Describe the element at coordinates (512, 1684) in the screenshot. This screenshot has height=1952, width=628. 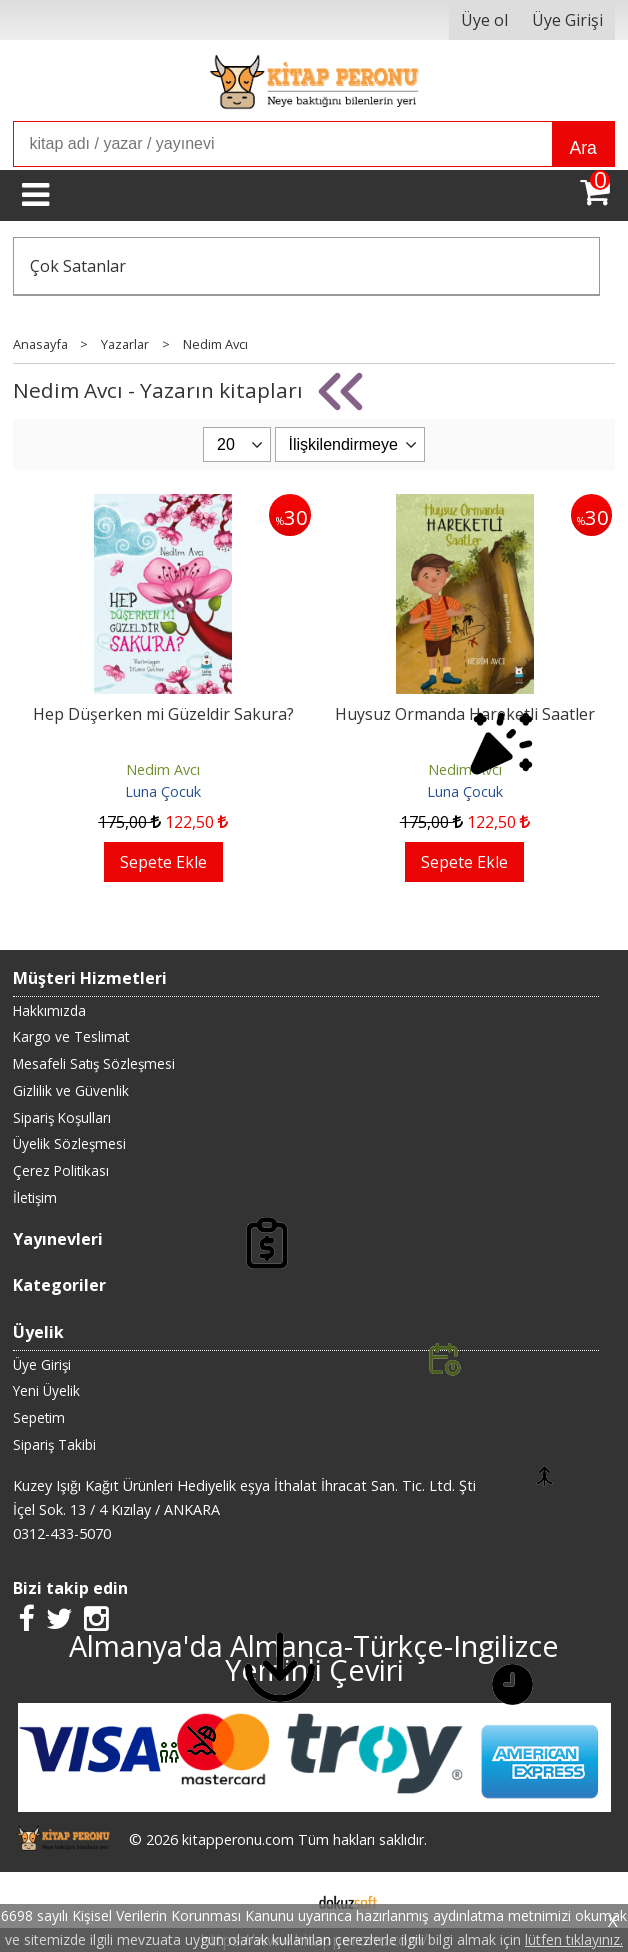
I see `indicates the current time is 9 o'clock` at that location.